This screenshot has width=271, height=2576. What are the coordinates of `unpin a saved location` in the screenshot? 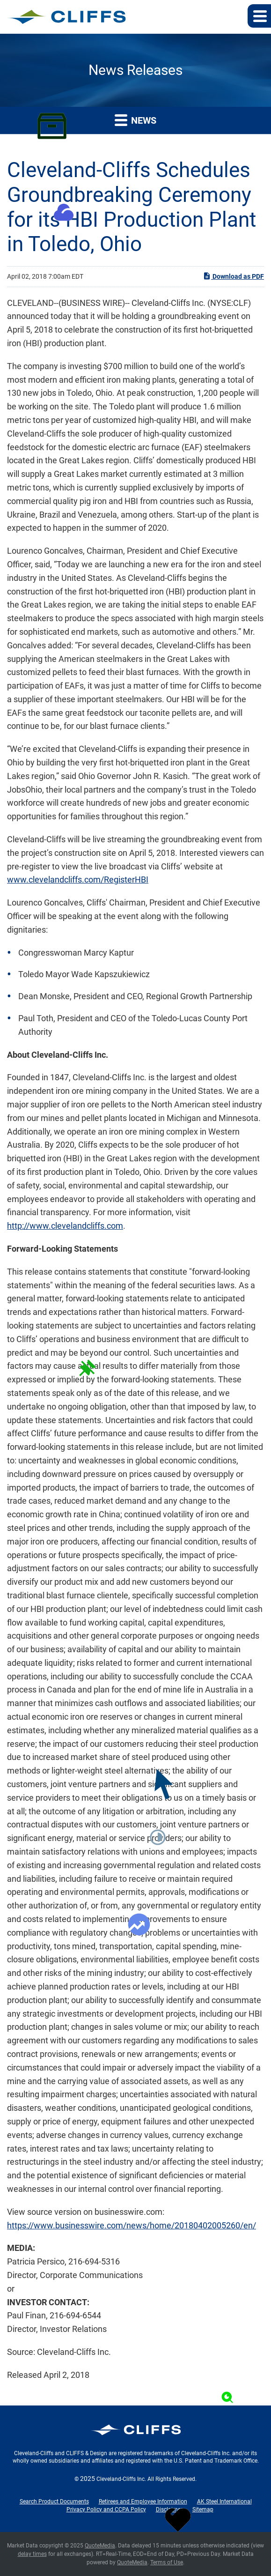 It's located at (87, 1368).